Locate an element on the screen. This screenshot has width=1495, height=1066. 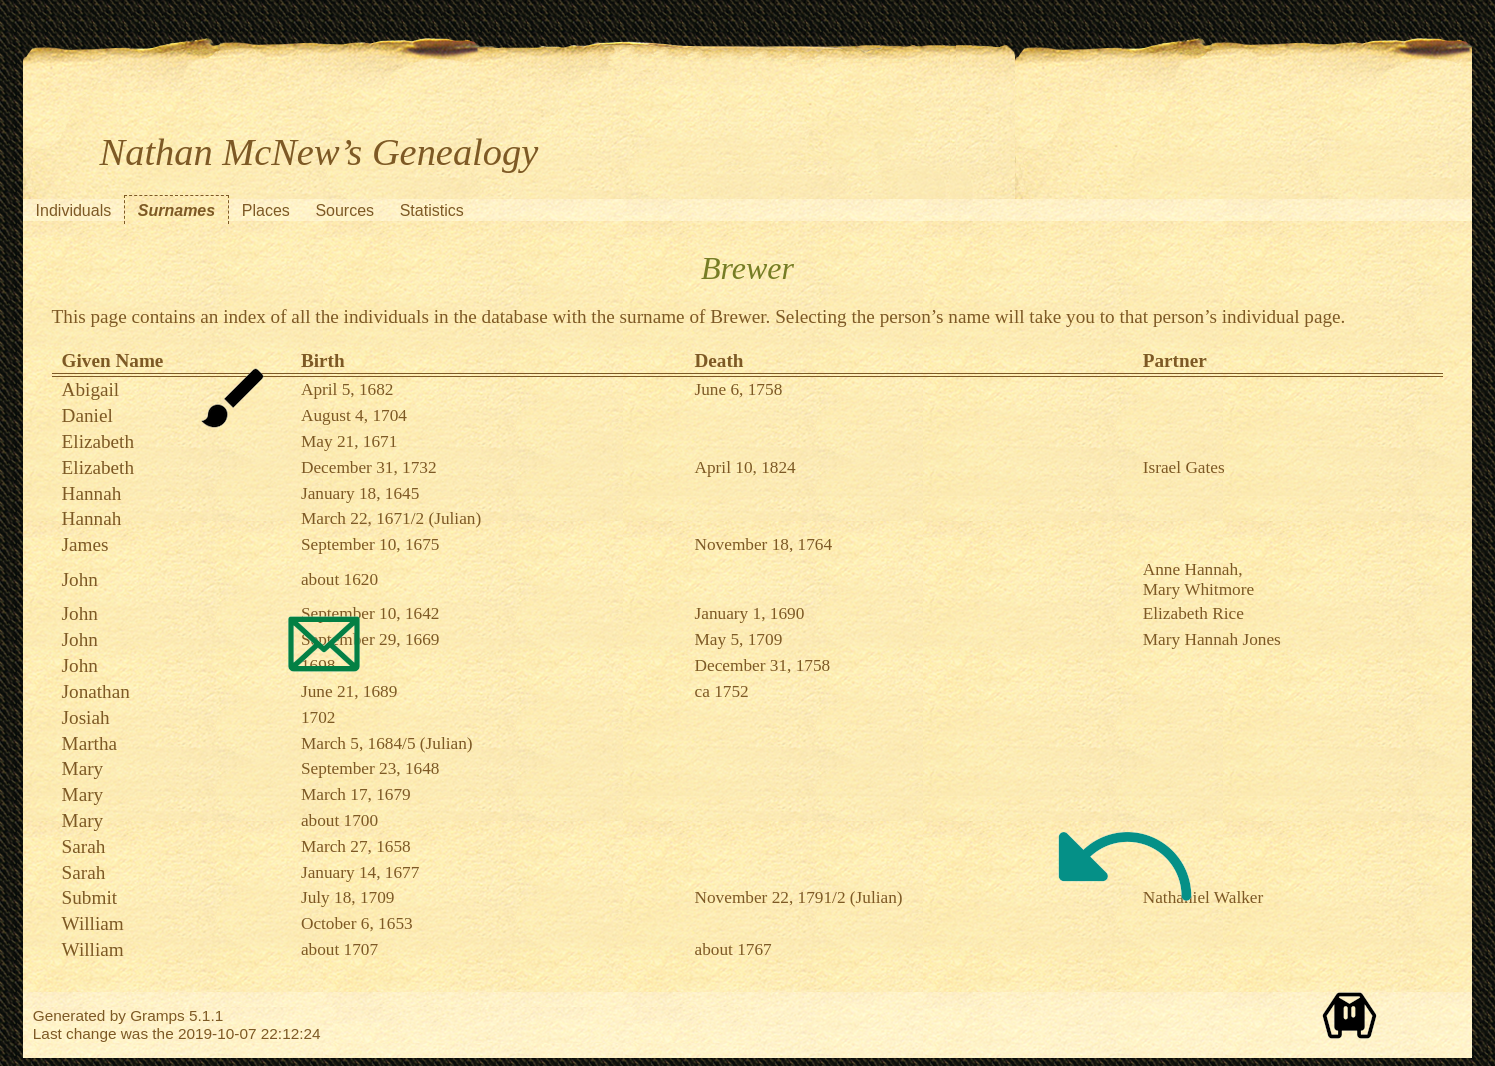
undo last action is located at coordinates (1127, 861).